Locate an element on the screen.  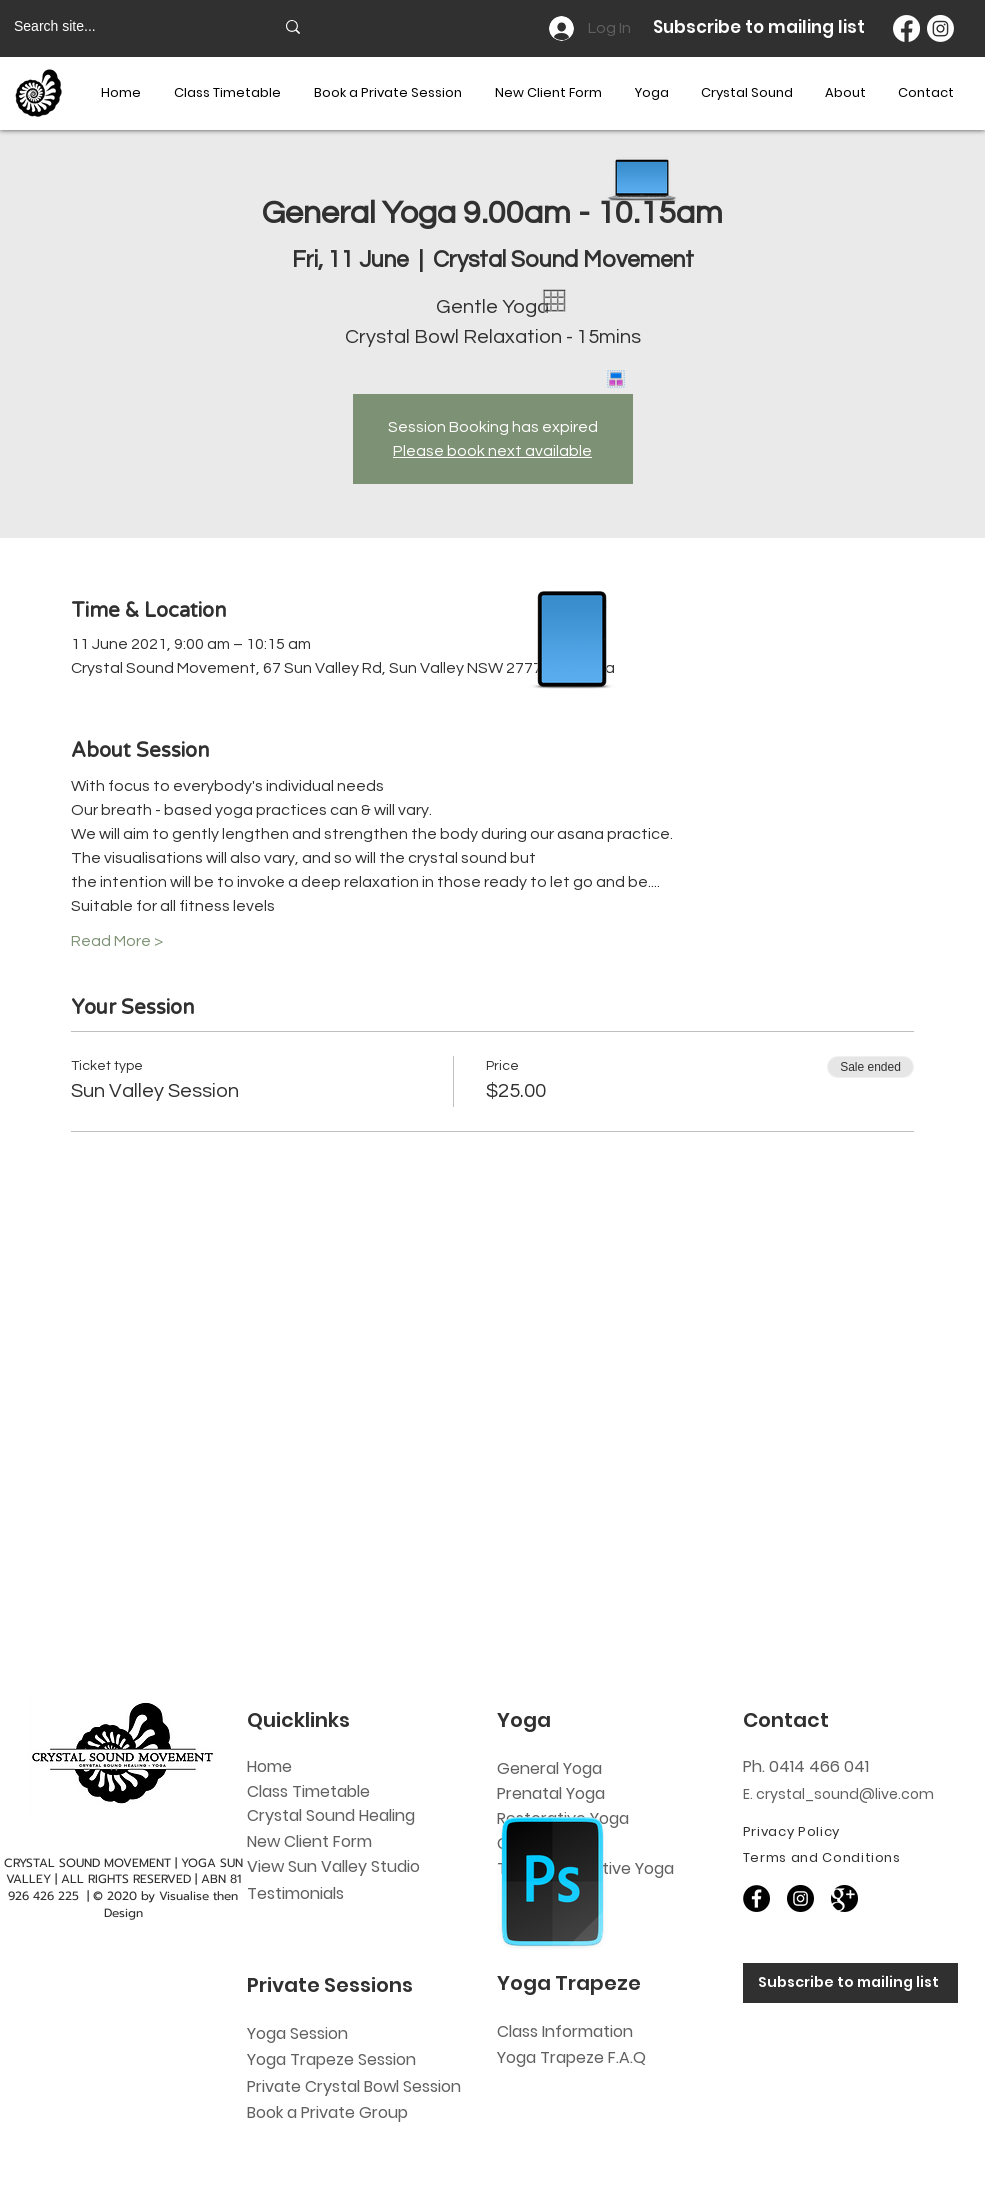
macbook pro 15-inch device icon is located at coordinates (642, 177).